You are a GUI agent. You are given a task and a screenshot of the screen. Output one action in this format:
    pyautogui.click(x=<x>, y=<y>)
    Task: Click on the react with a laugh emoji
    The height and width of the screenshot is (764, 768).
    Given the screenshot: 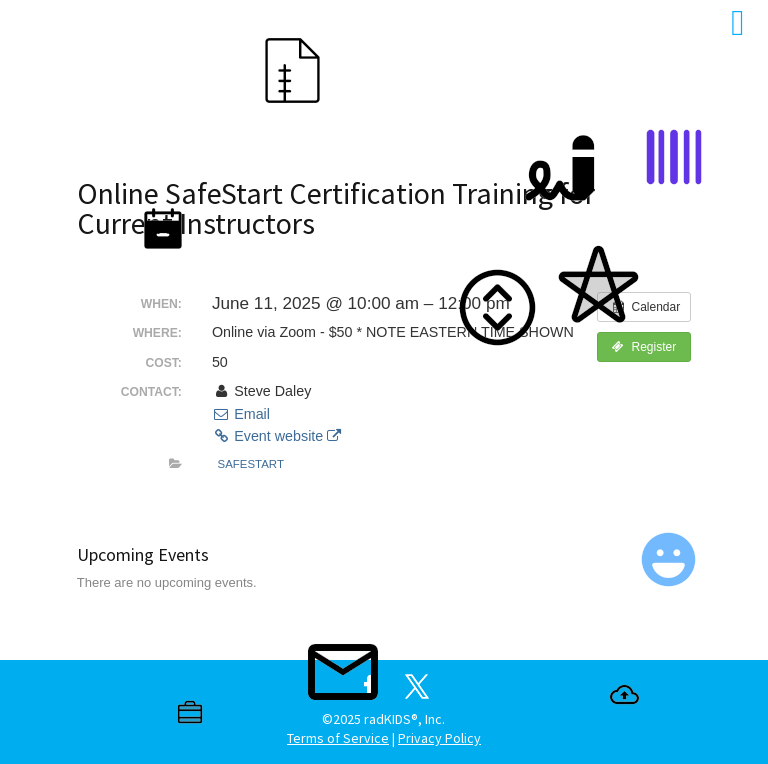 What is the action you would take?
    pyautogui.click(x=668, y=559)
    